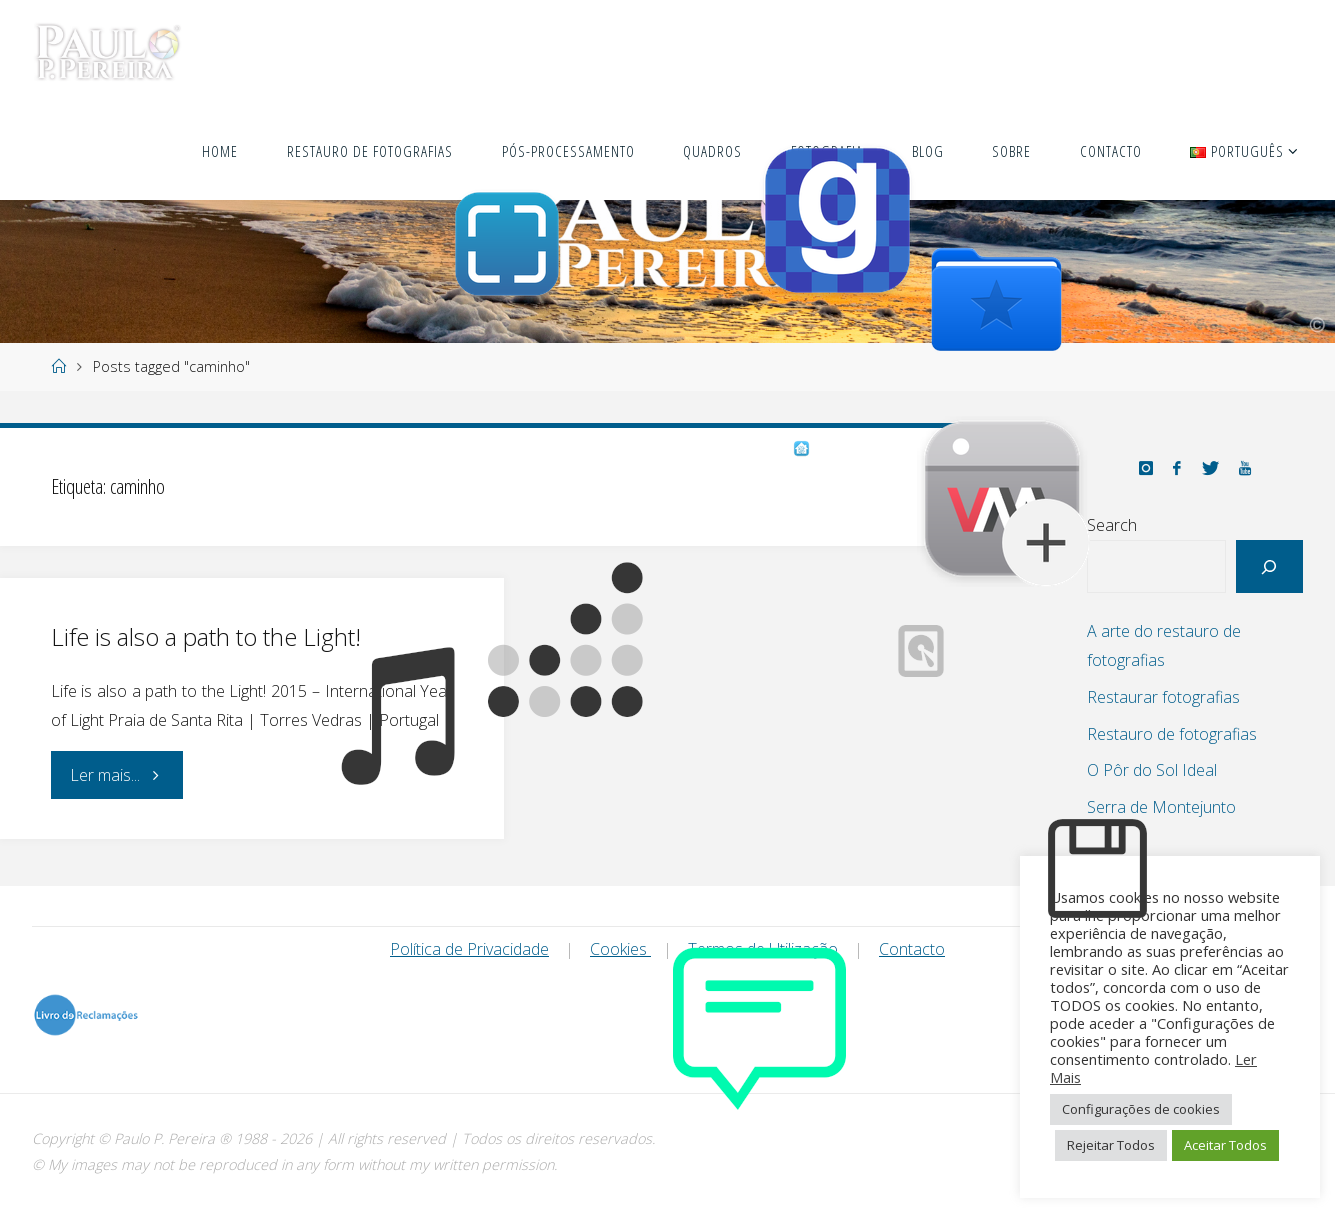 The height and width of the screenshot is (1213, 1335). I want to click on launch garry's mod game, so click(837, 220).